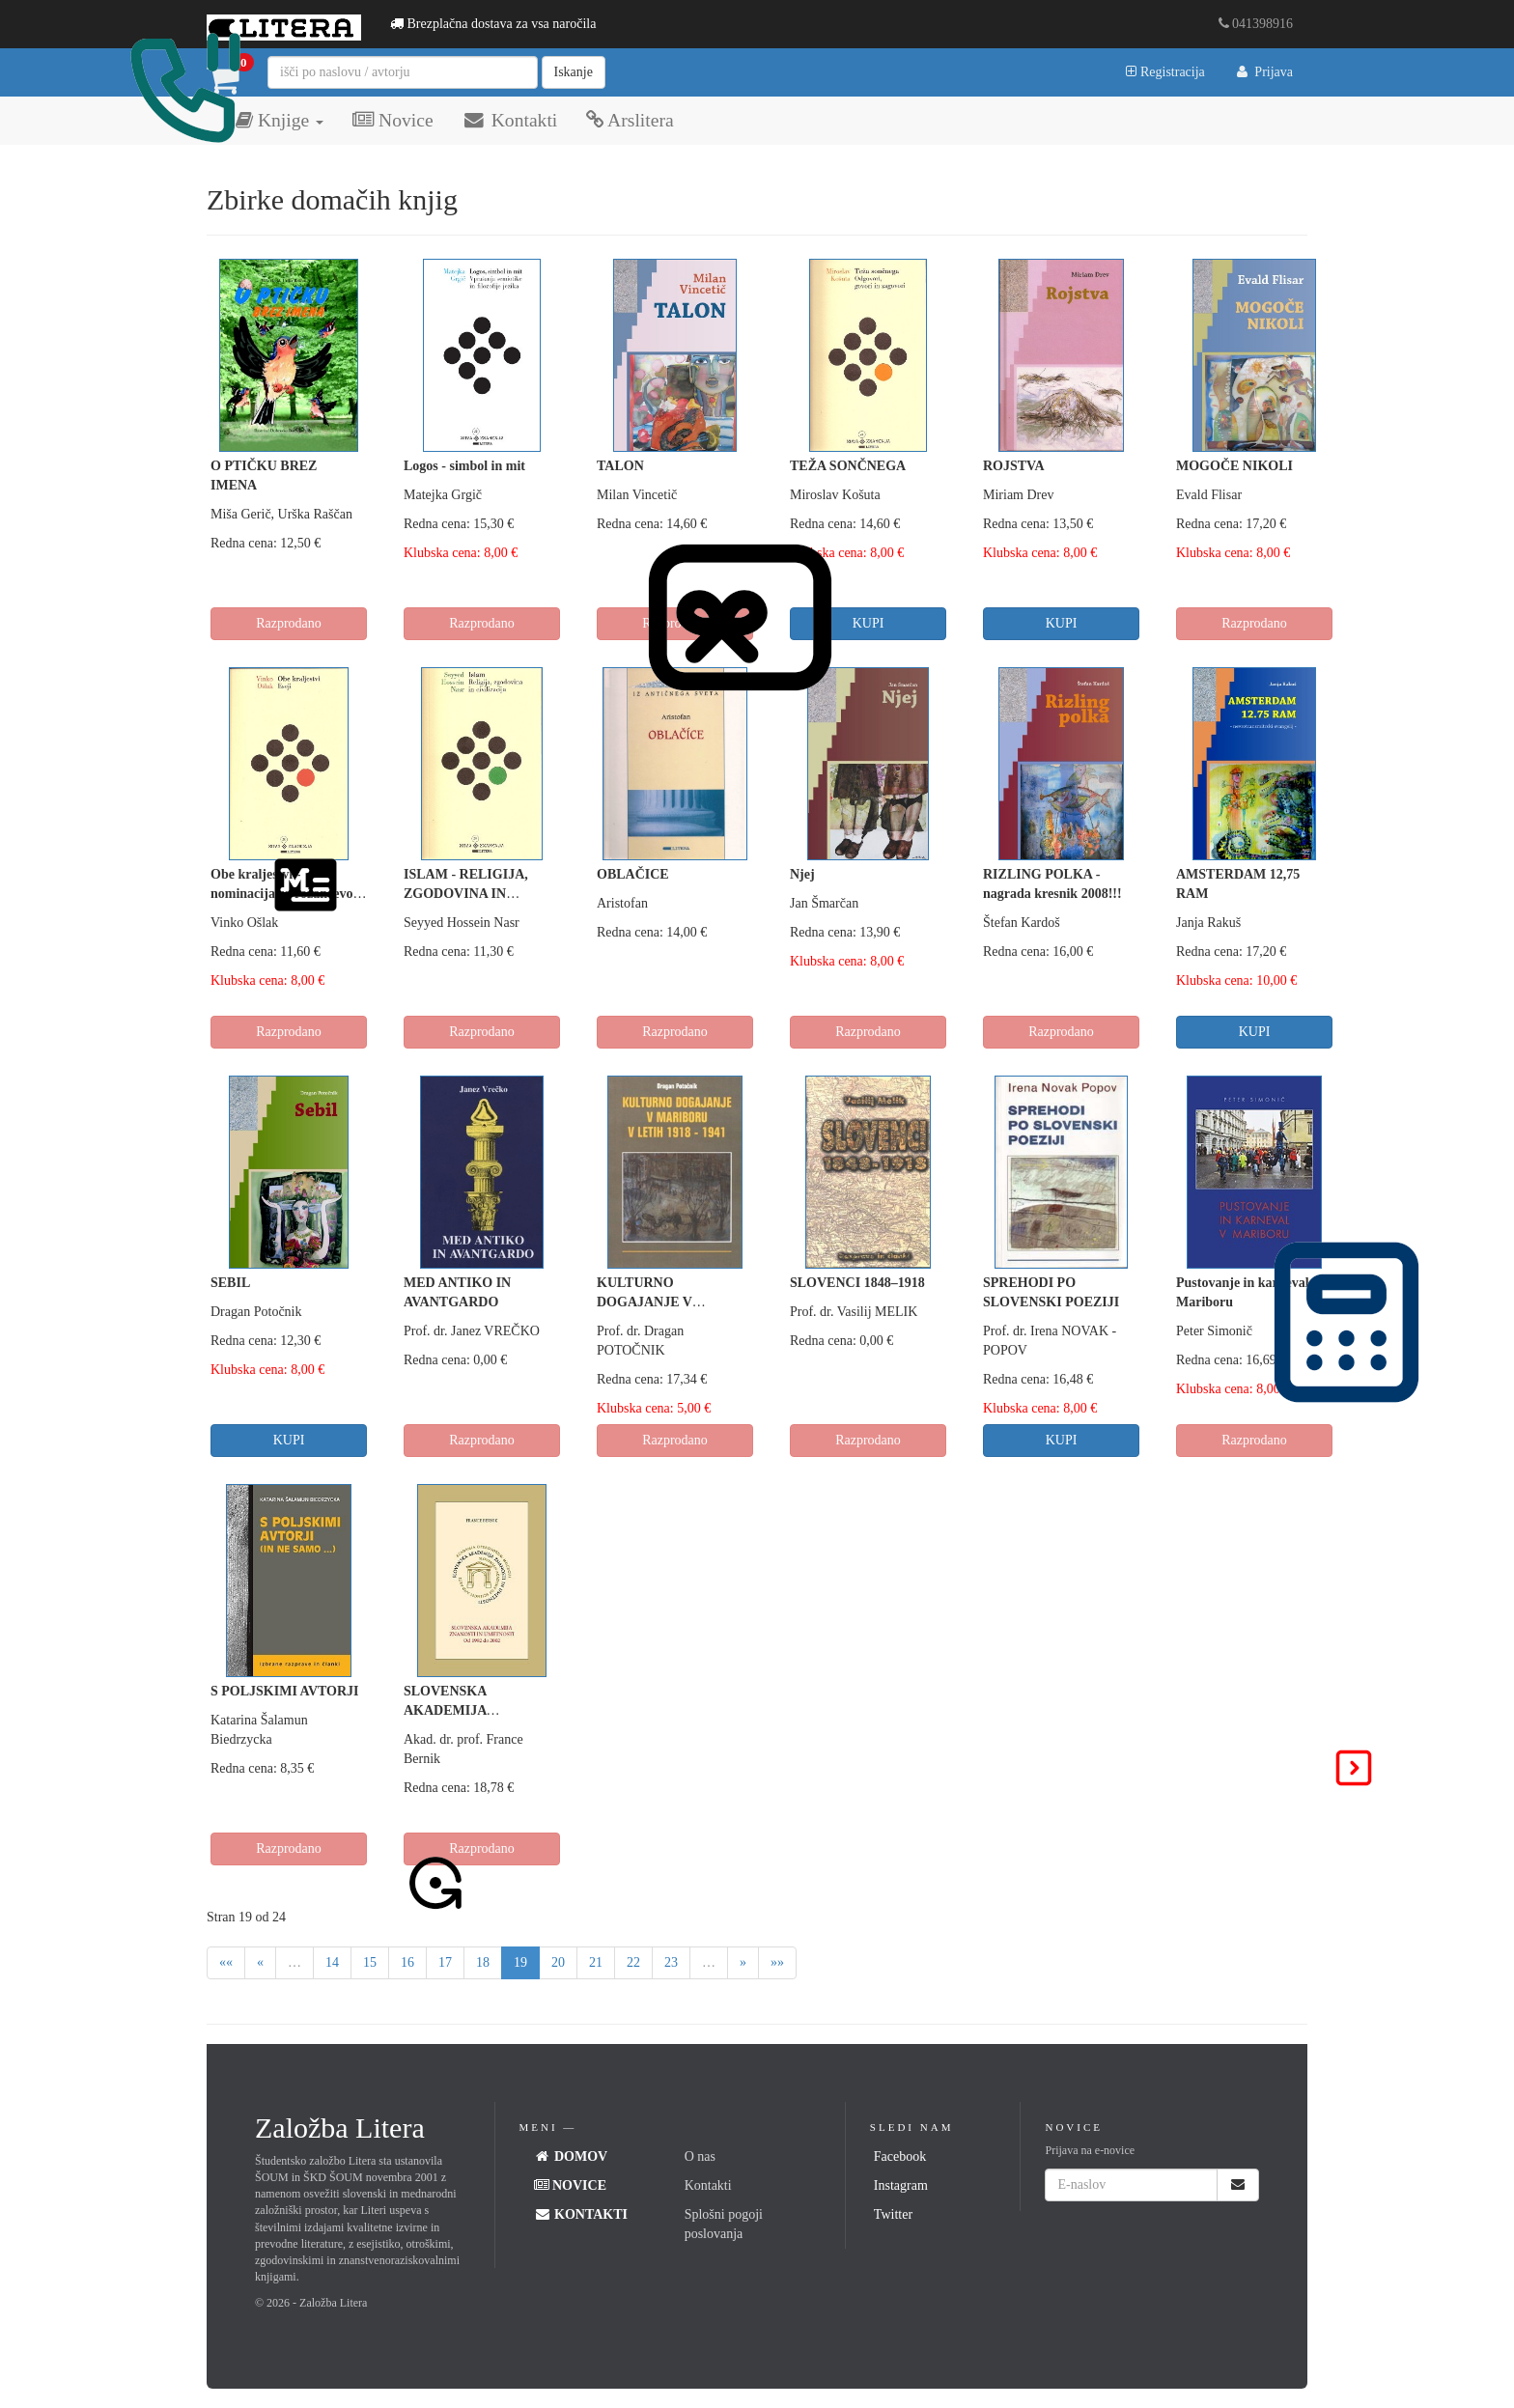 The width and height of the screenshot is (1514, 2408). Describe the element at coordinates (740, 617) in the screenshot. I see `access gift card balance or details` at that location.